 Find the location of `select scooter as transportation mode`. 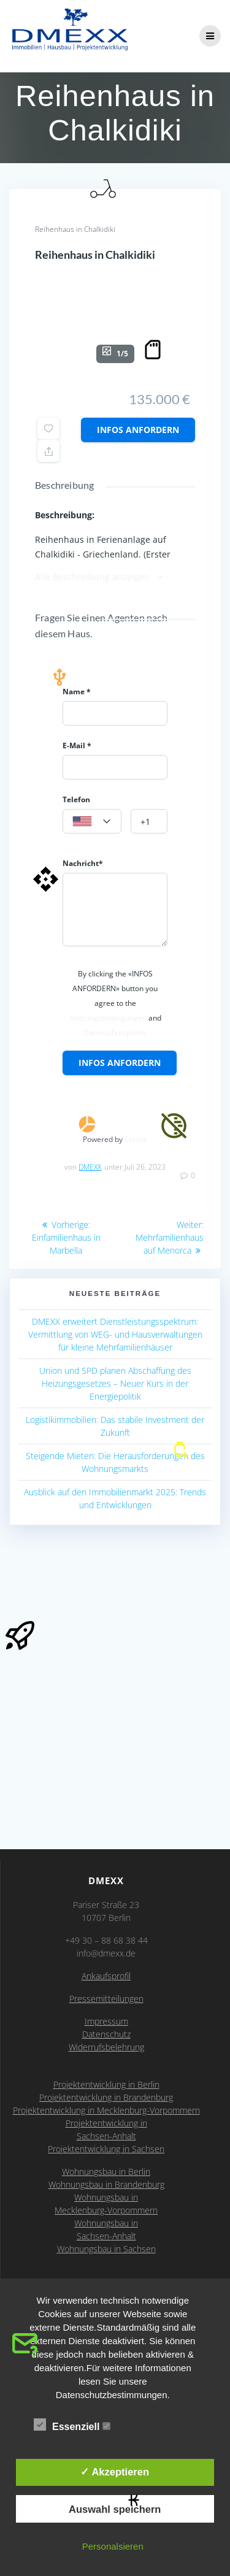

select scooter as transportation mode is located at coordinates (103, 190).